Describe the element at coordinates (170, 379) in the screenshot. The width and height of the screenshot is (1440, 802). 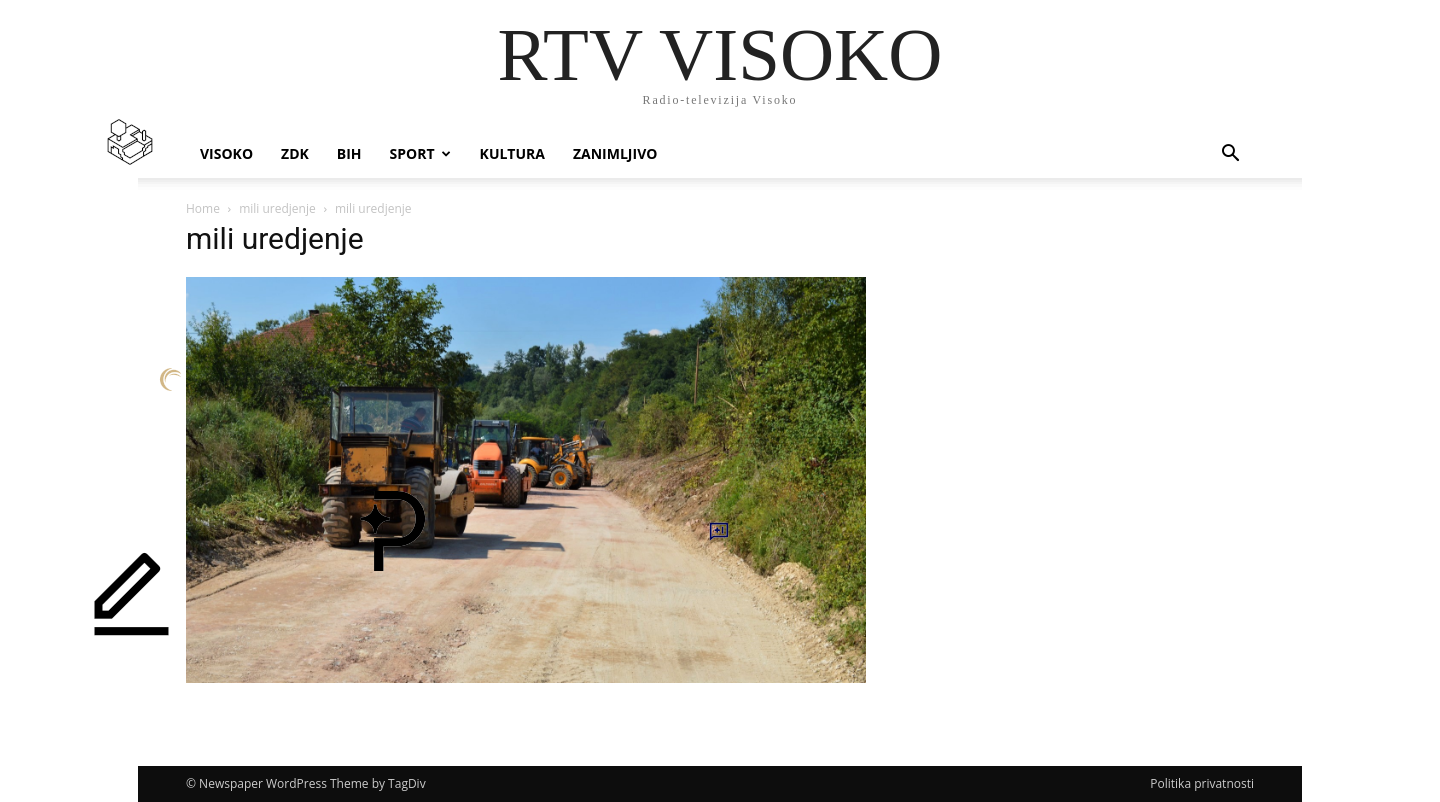
I see `akamai technologies company logo` at that location.